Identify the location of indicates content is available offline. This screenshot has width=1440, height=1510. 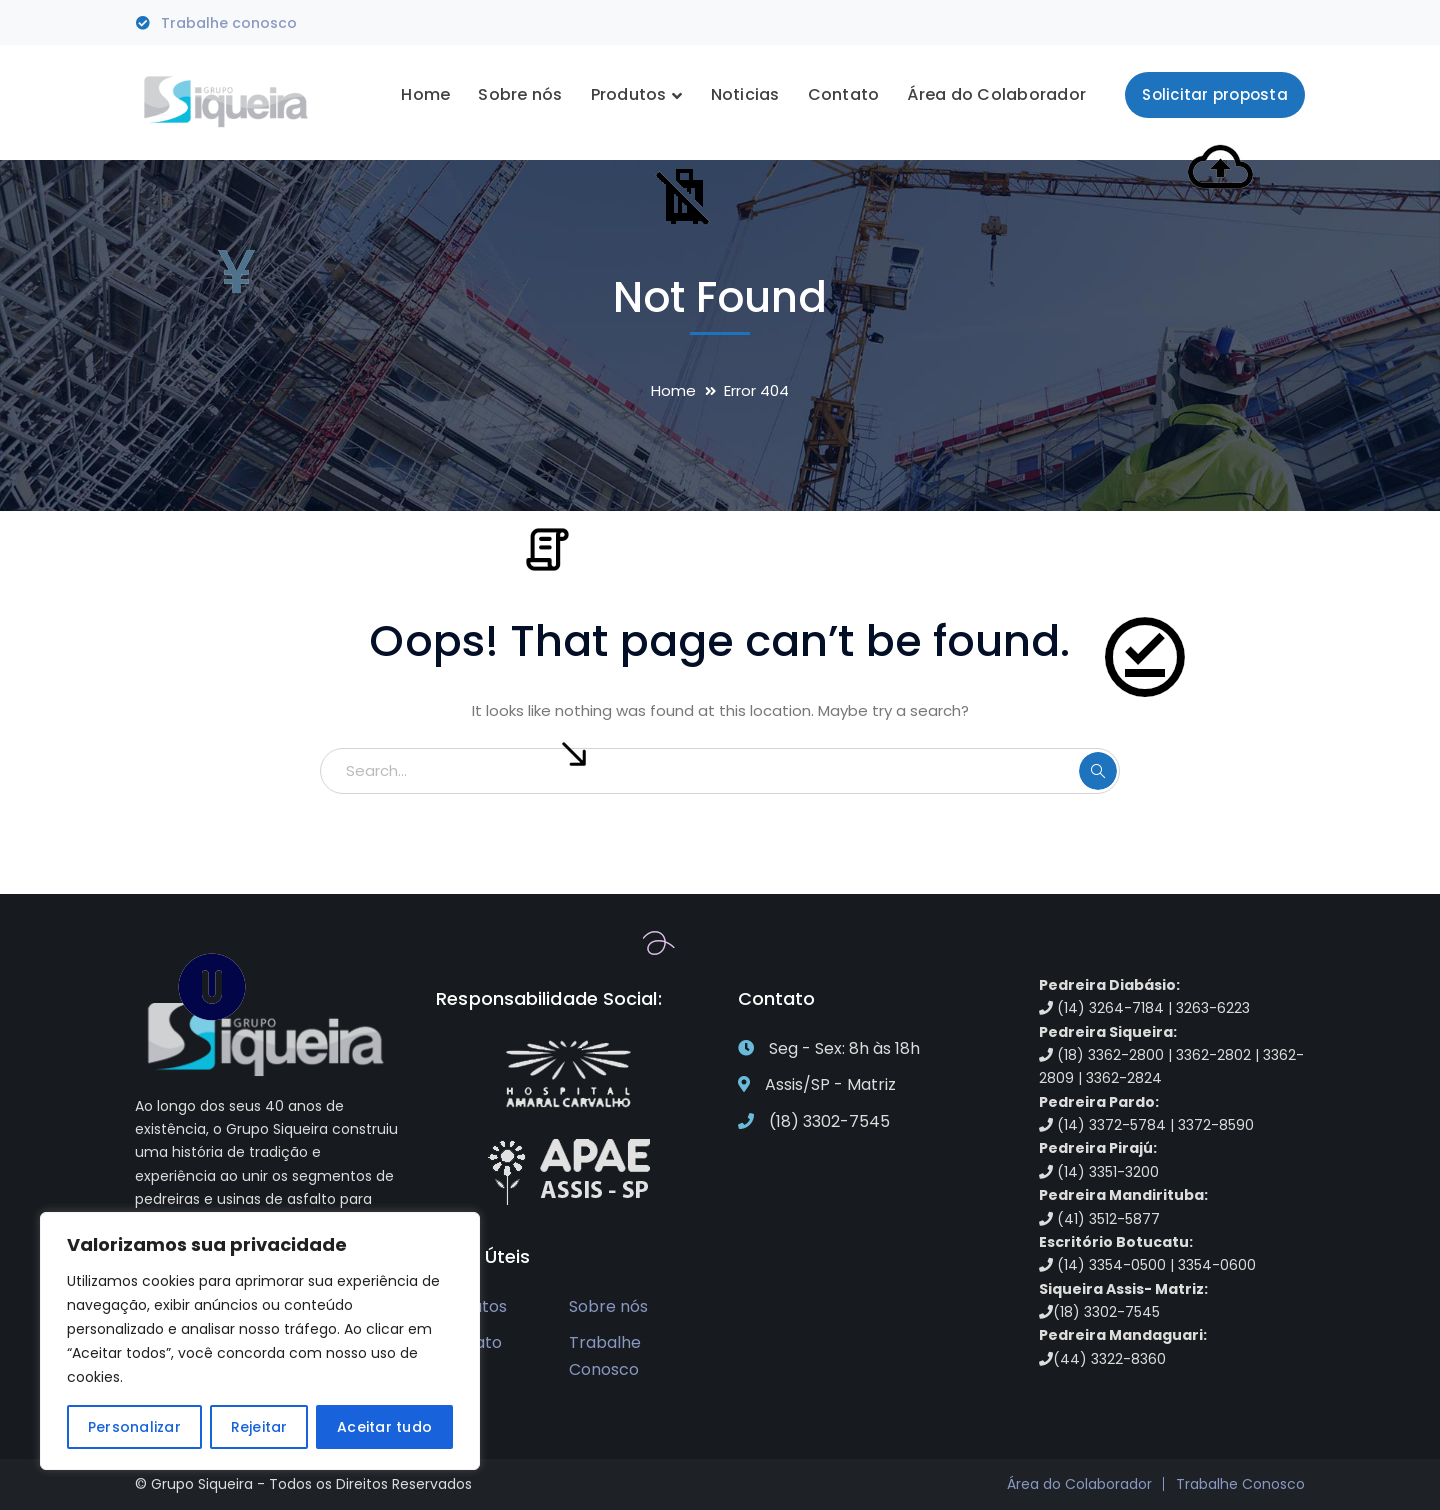
(1145, 657).